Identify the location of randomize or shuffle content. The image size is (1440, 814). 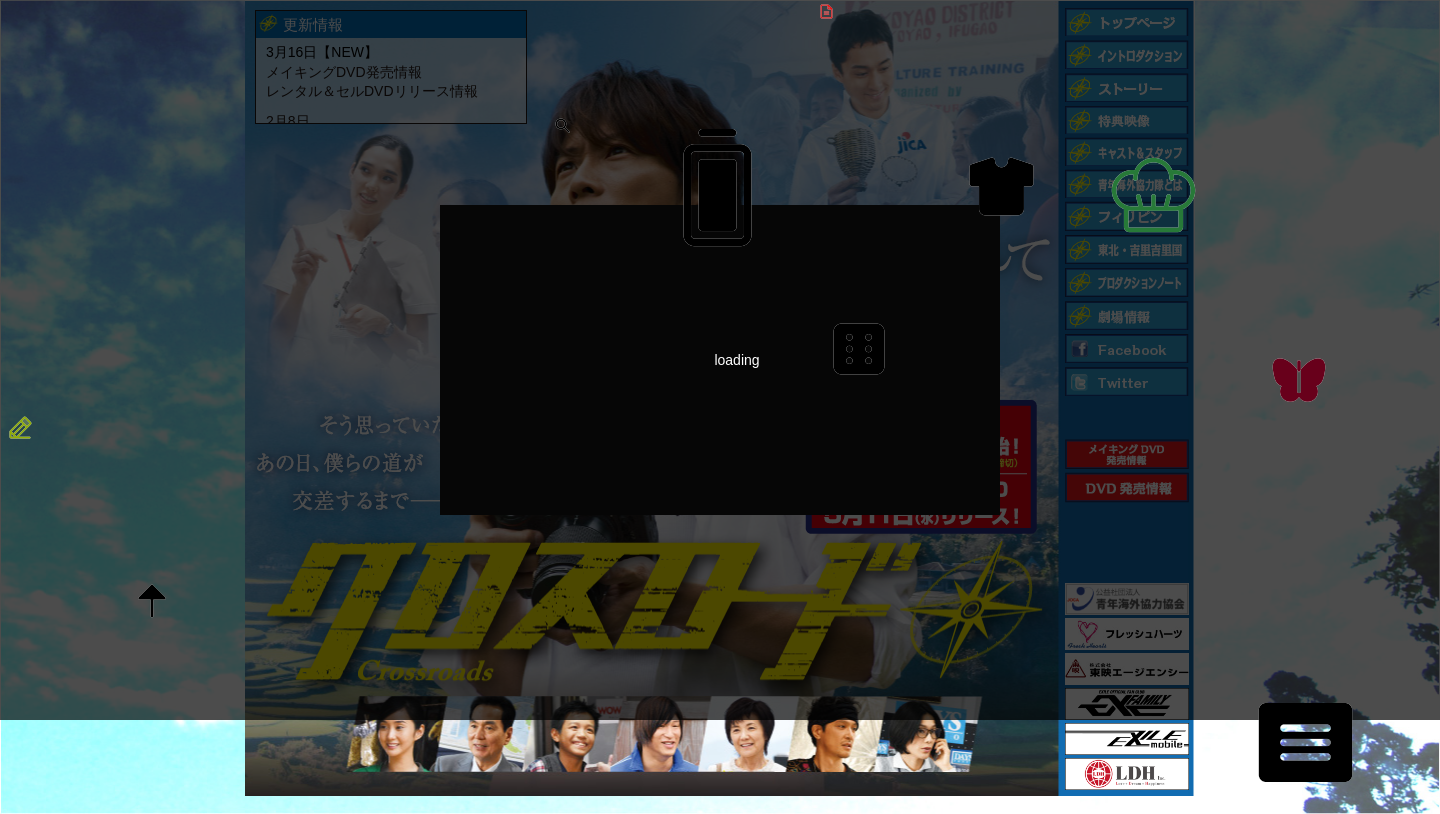
(859, 349).